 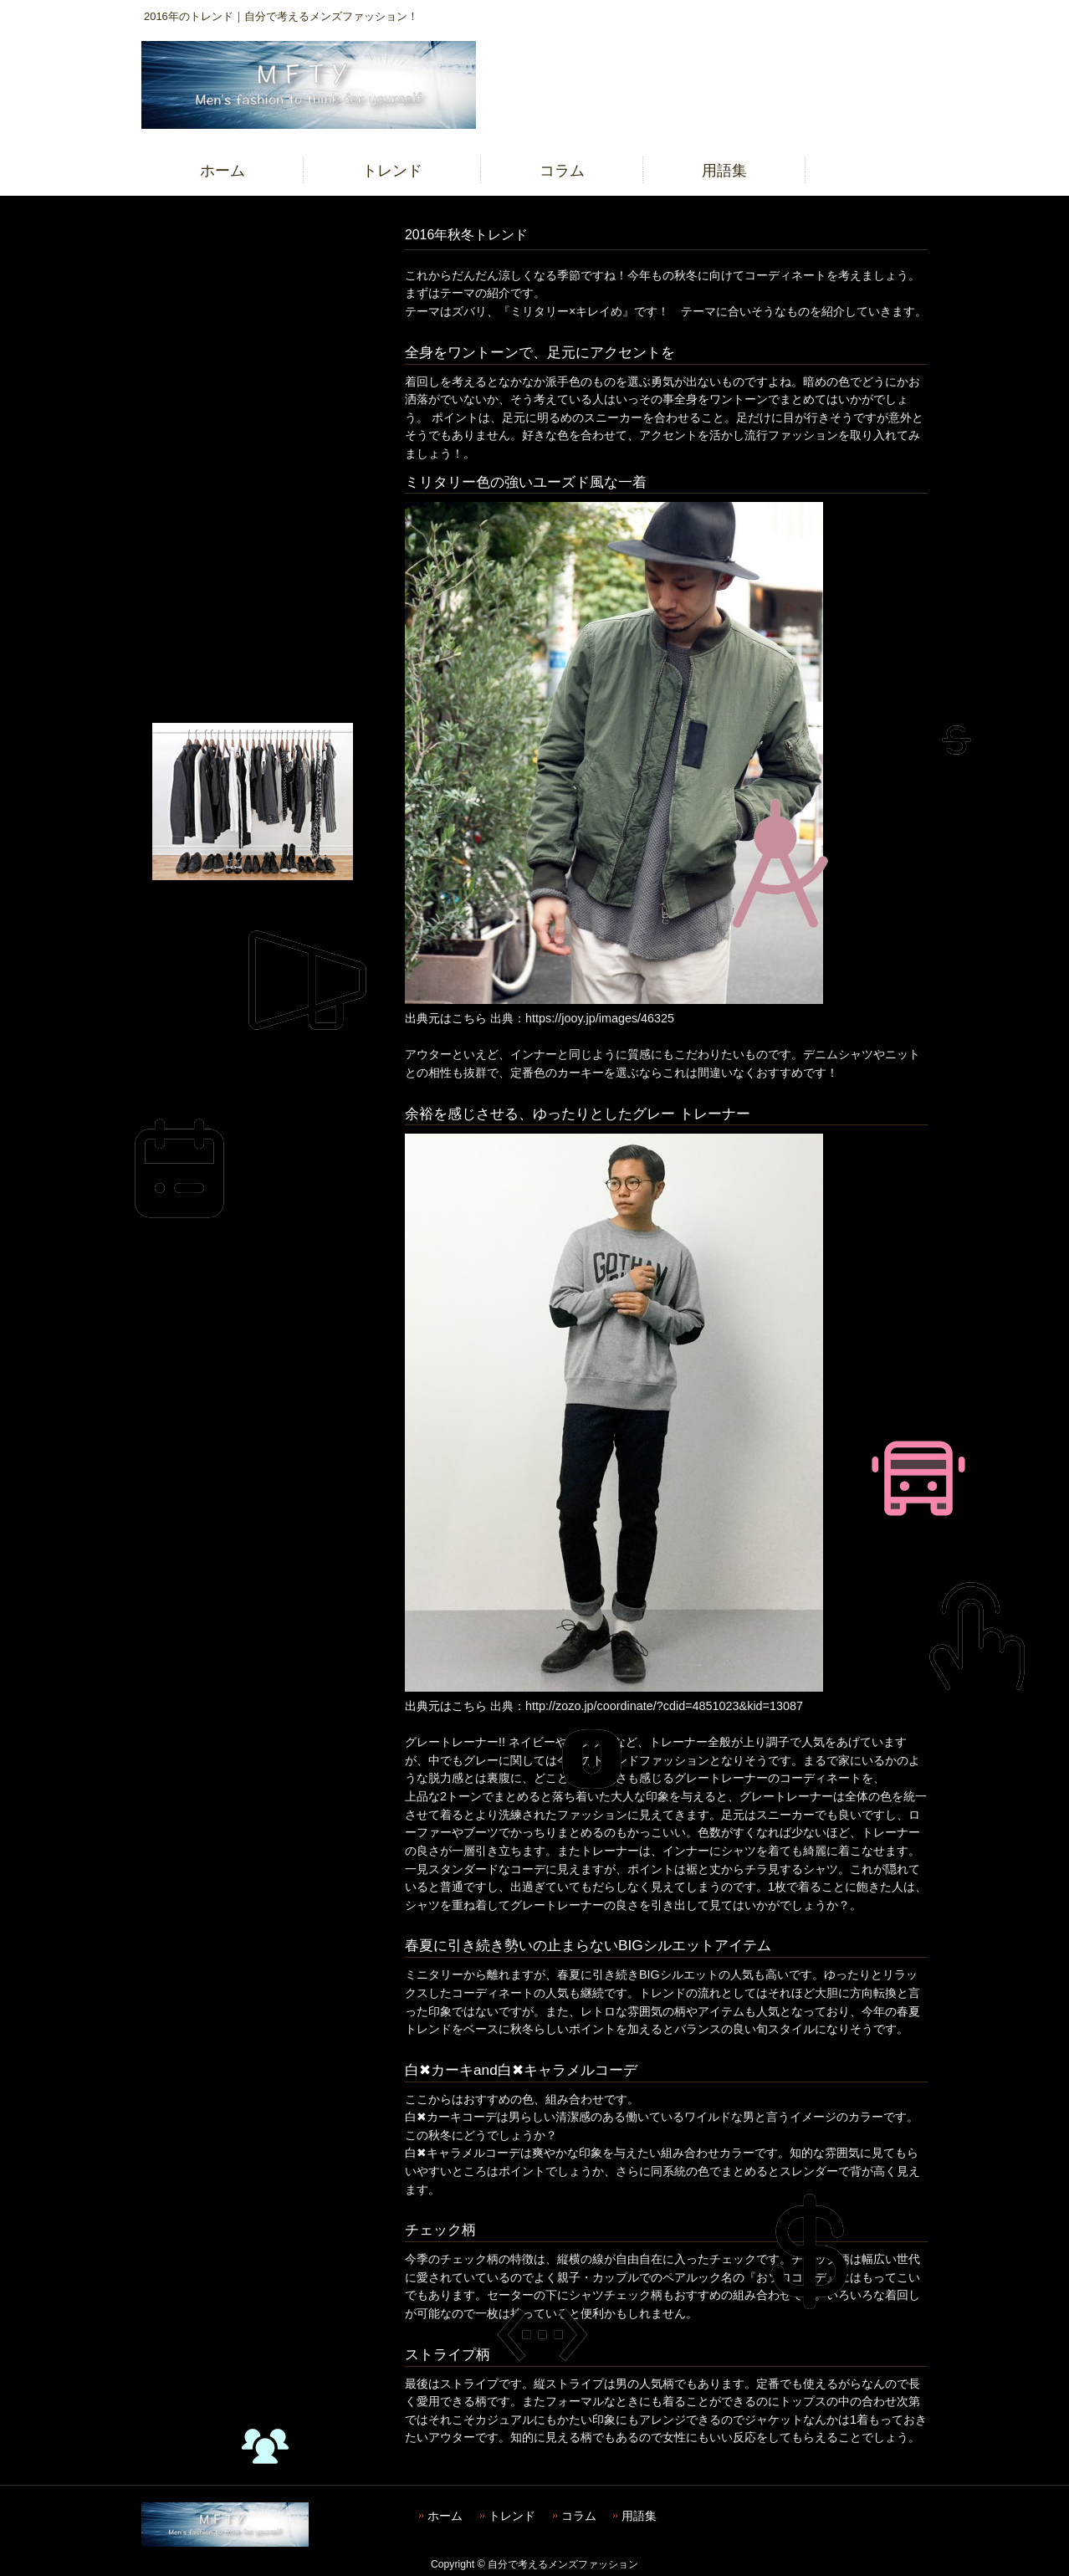 What do you see at coordinates (542, 2334) in the screenshot?
I see `access ethernet or wired network settings` at bounding box center [542, 2334].